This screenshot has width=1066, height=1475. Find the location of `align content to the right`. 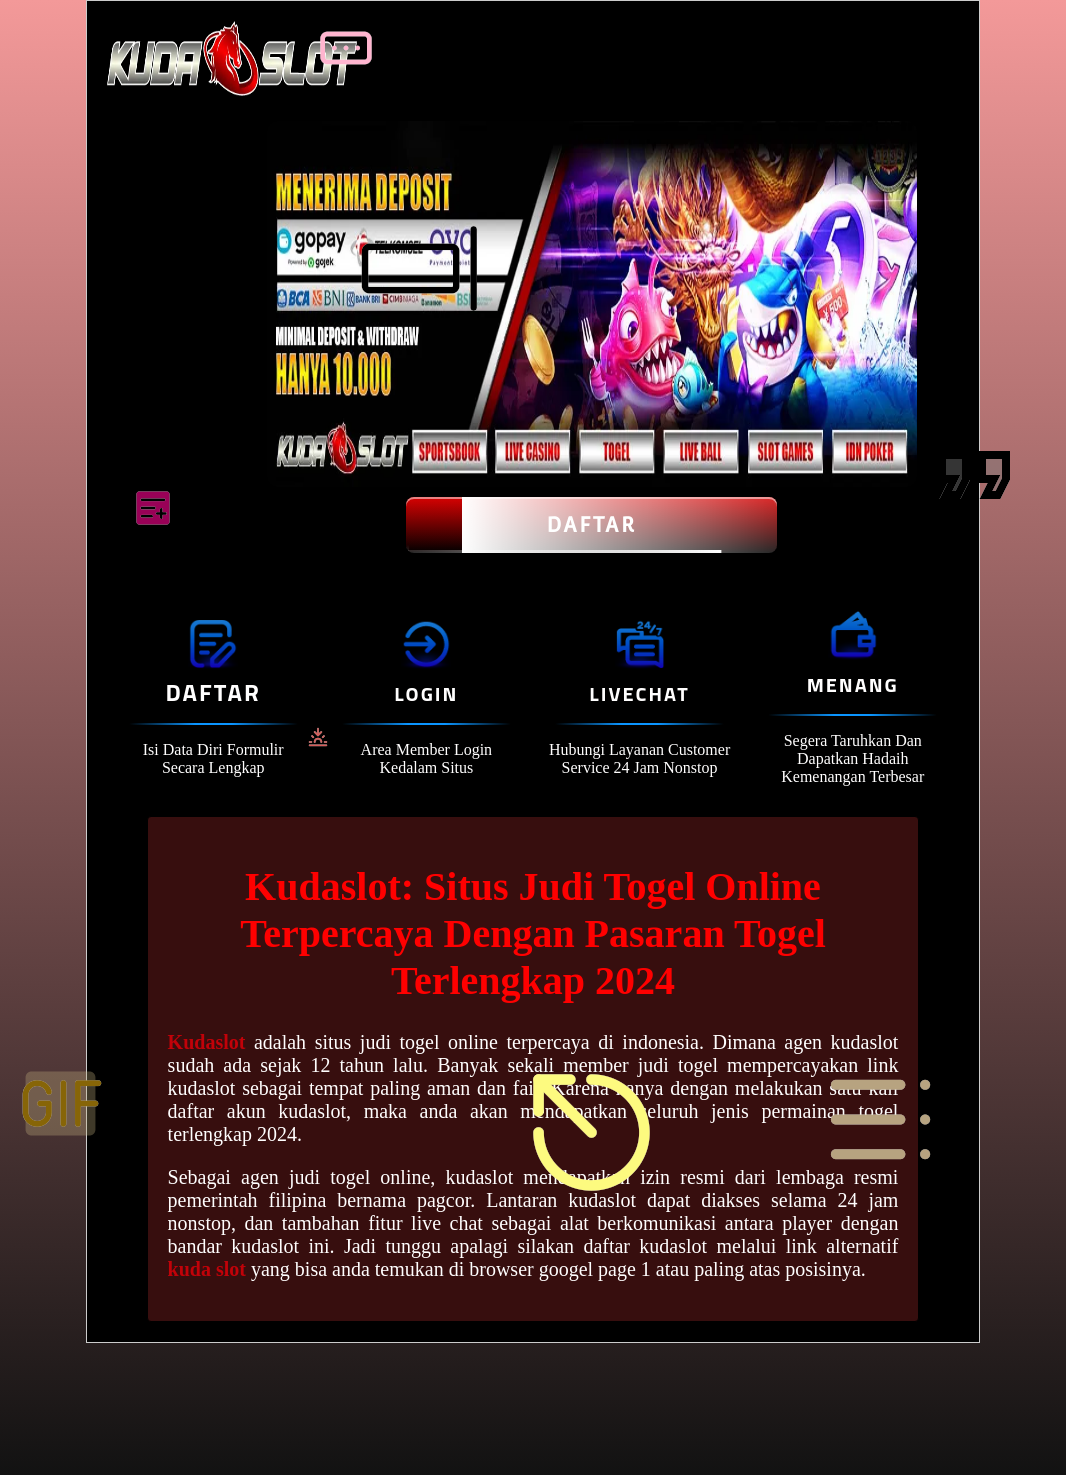

align content to the right is located at coordinates (421, 268).